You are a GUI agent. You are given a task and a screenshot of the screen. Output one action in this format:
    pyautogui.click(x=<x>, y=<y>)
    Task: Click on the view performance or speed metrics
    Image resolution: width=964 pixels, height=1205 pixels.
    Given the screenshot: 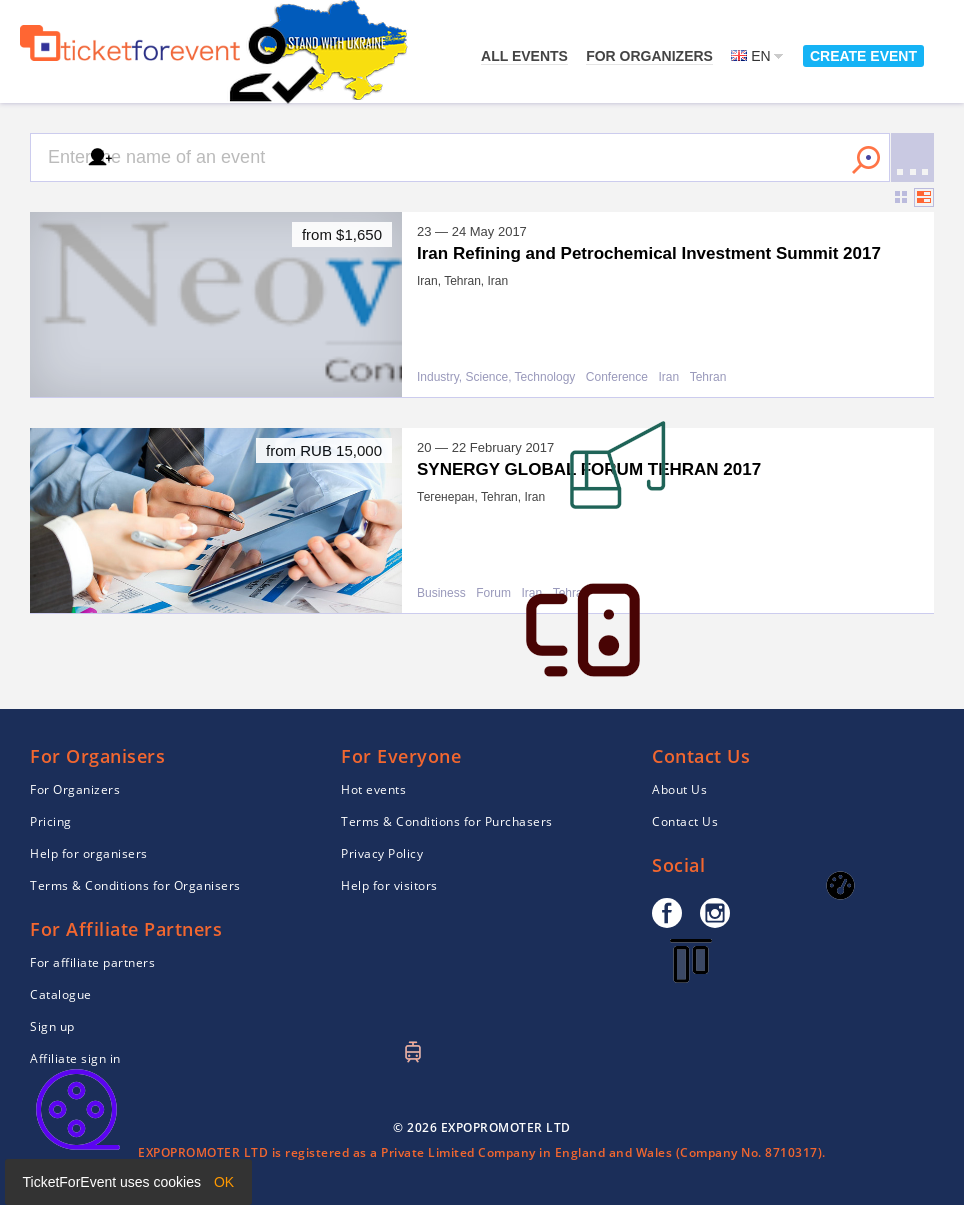 What is the action you would take?
    pyautogui.click(x=840, y=885)
    